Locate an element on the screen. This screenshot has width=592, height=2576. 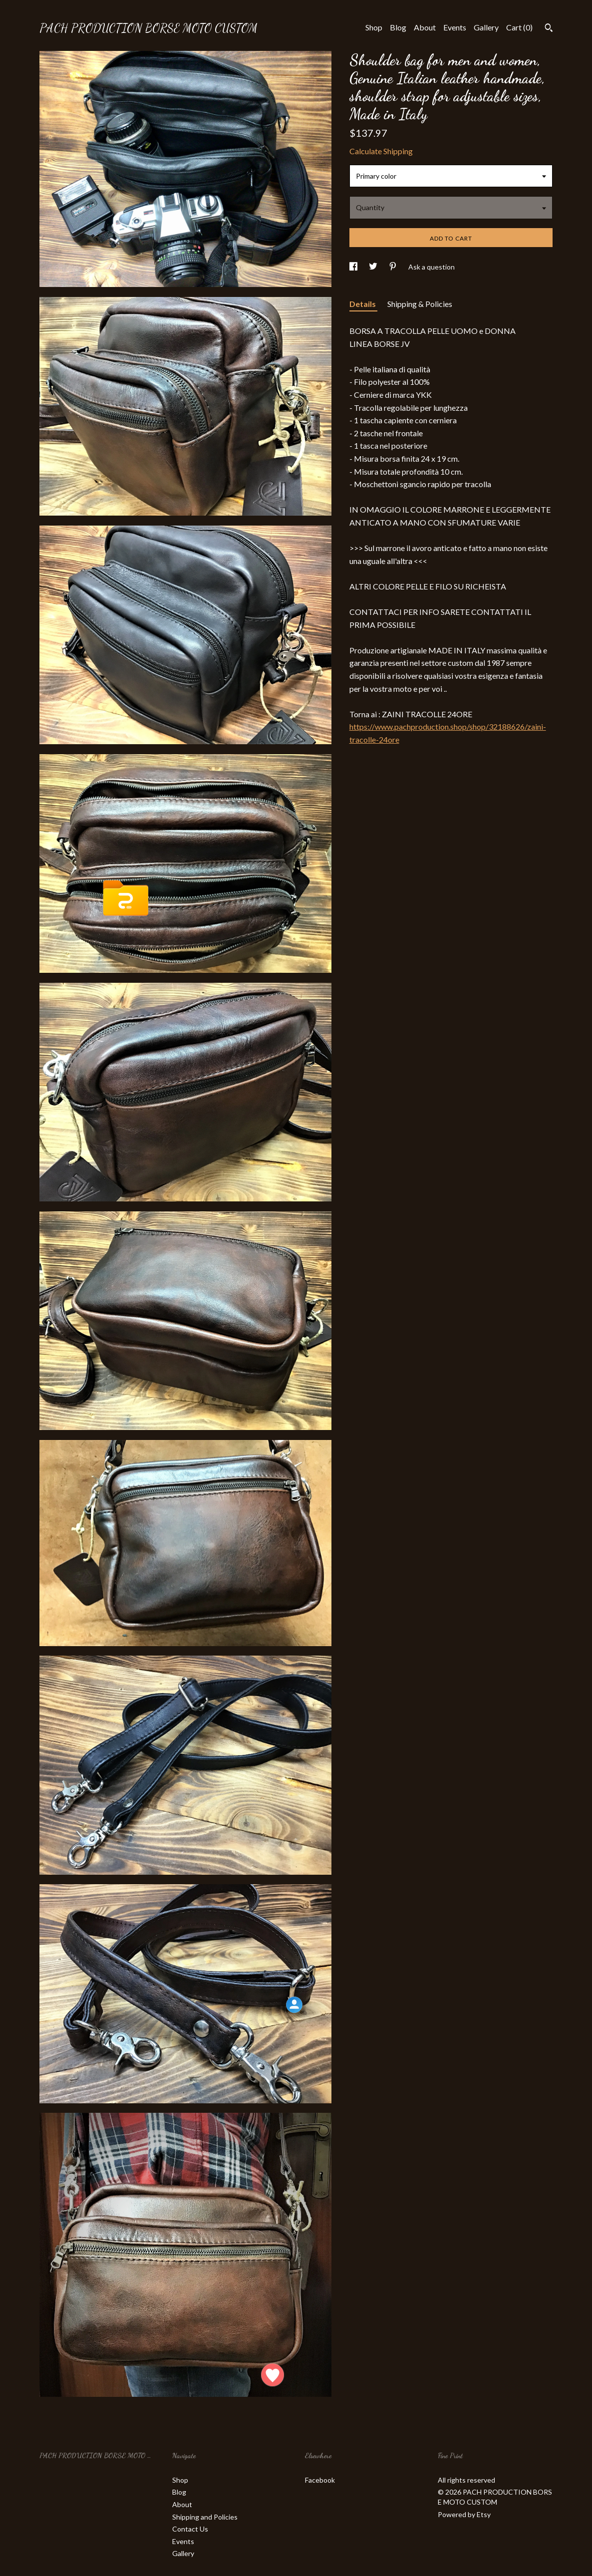
view user profile information is located at coordinates (294, 2004).